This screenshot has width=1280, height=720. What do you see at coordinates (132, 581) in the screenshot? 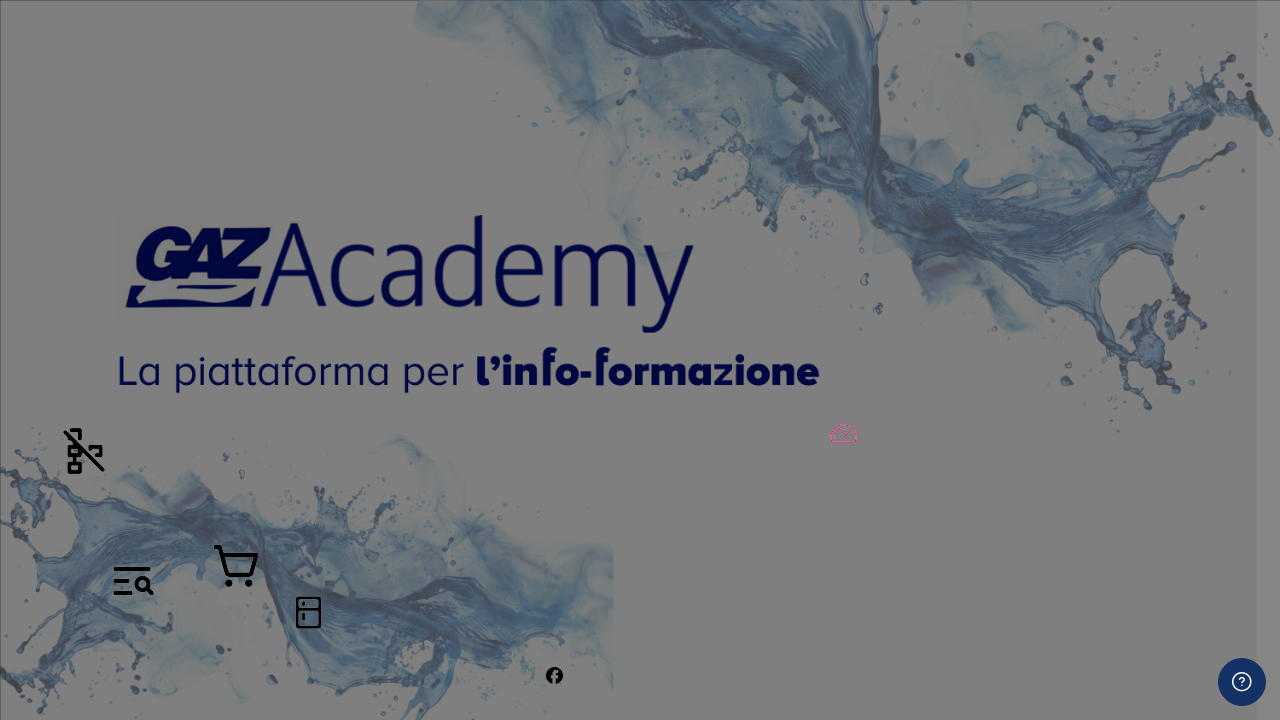
I see `search within a list` at bounding box center [132, 581].